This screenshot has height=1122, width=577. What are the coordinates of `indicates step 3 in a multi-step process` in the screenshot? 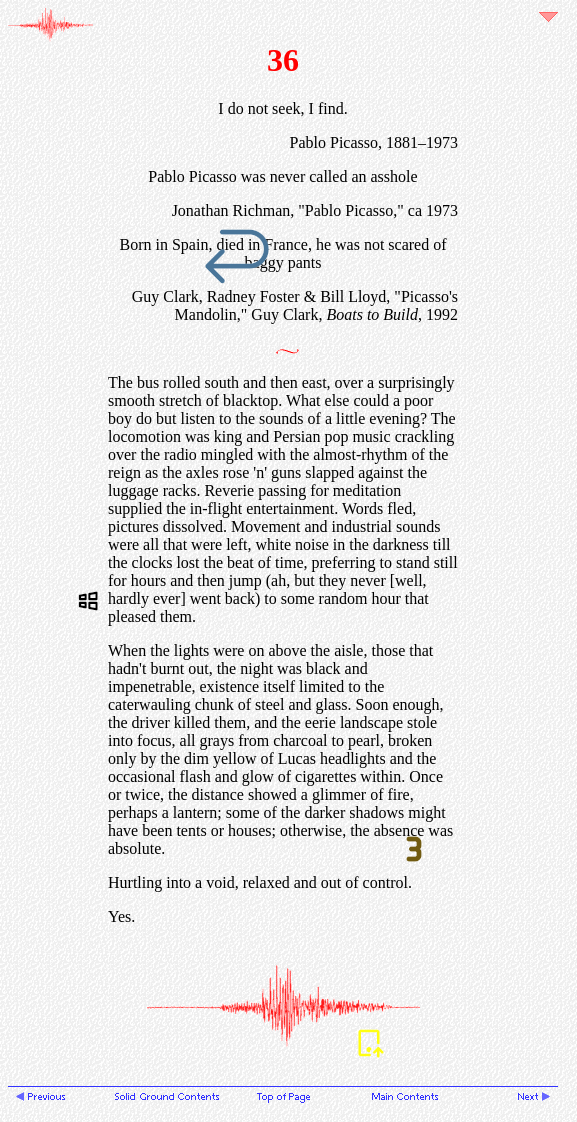 It's located at (414, 849).